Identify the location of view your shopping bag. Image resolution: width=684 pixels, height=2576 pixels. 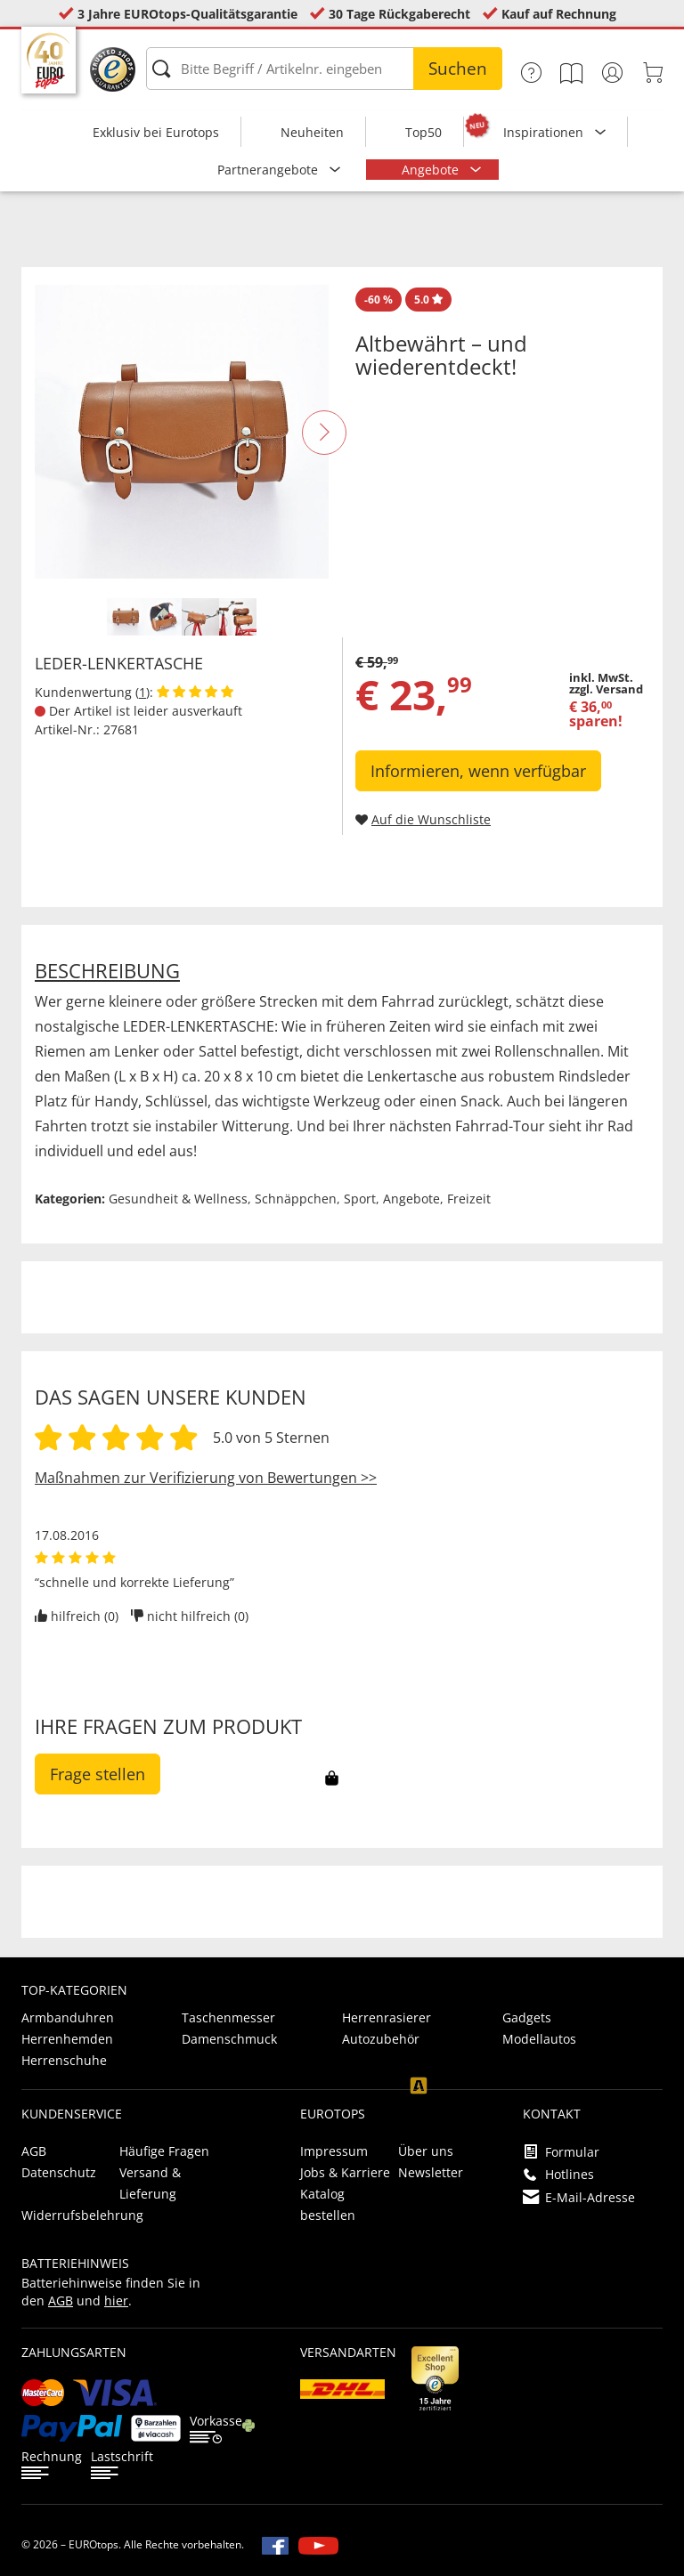
(331, 1778).